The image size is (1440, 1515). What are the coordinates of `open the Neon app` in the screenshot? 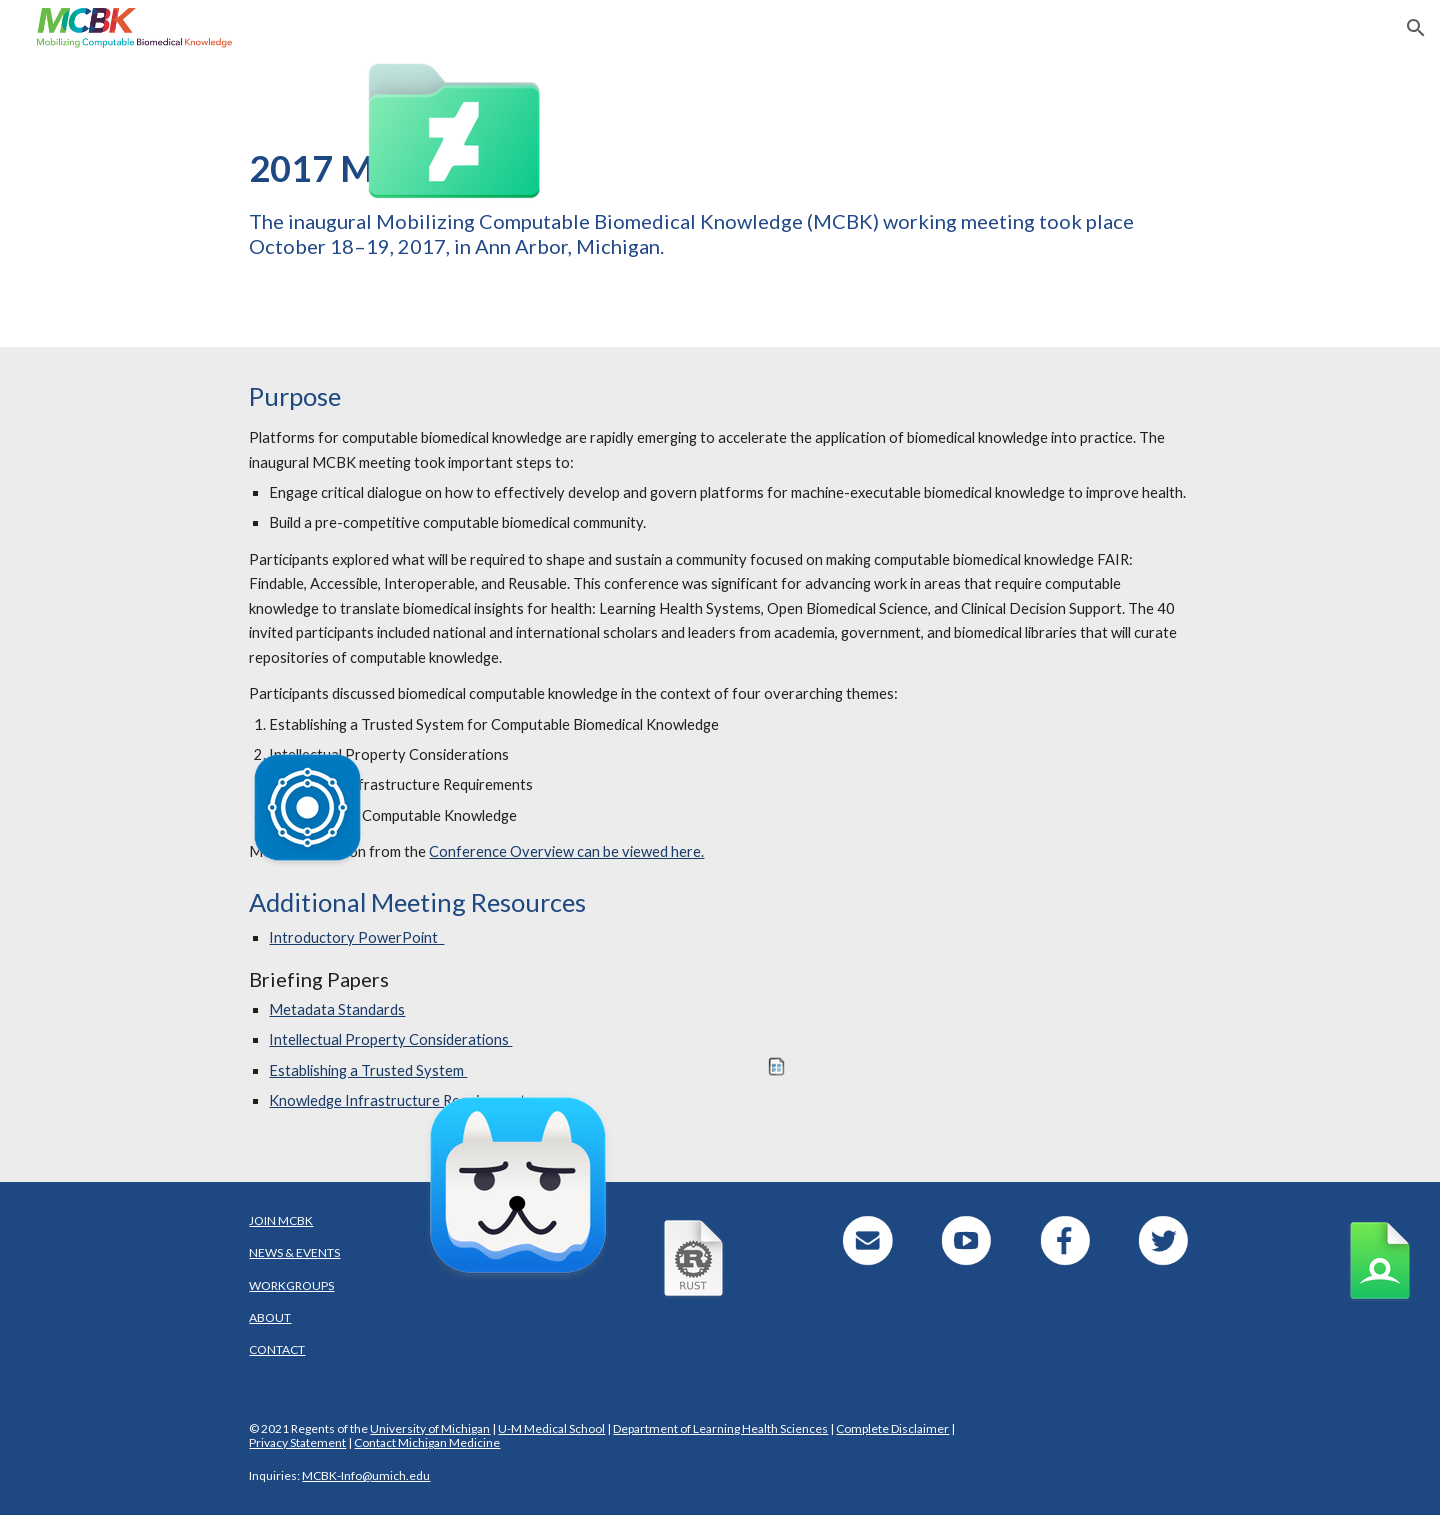 It's located at (307, 807).